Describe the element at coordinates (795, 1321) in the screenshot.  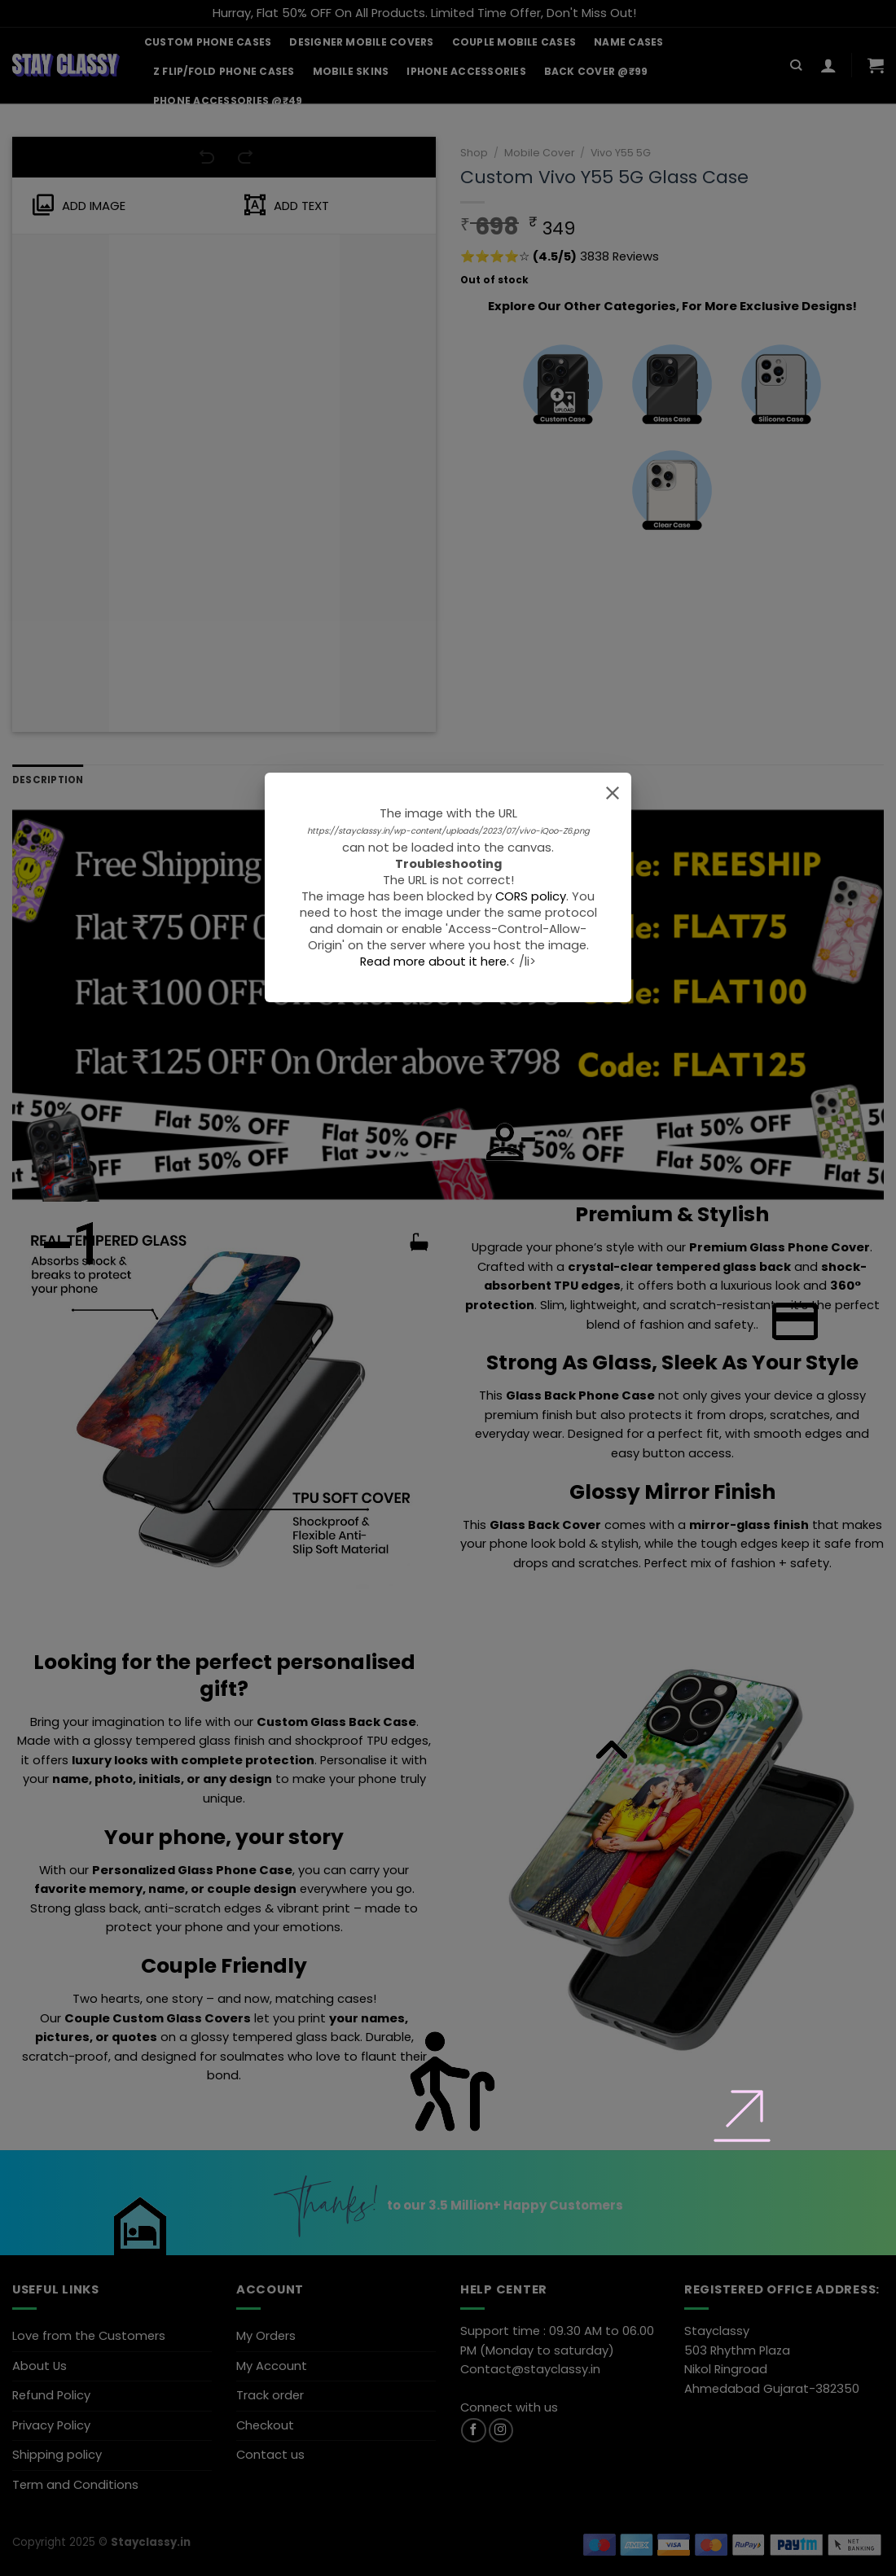
I see `access payment methods` at that location.